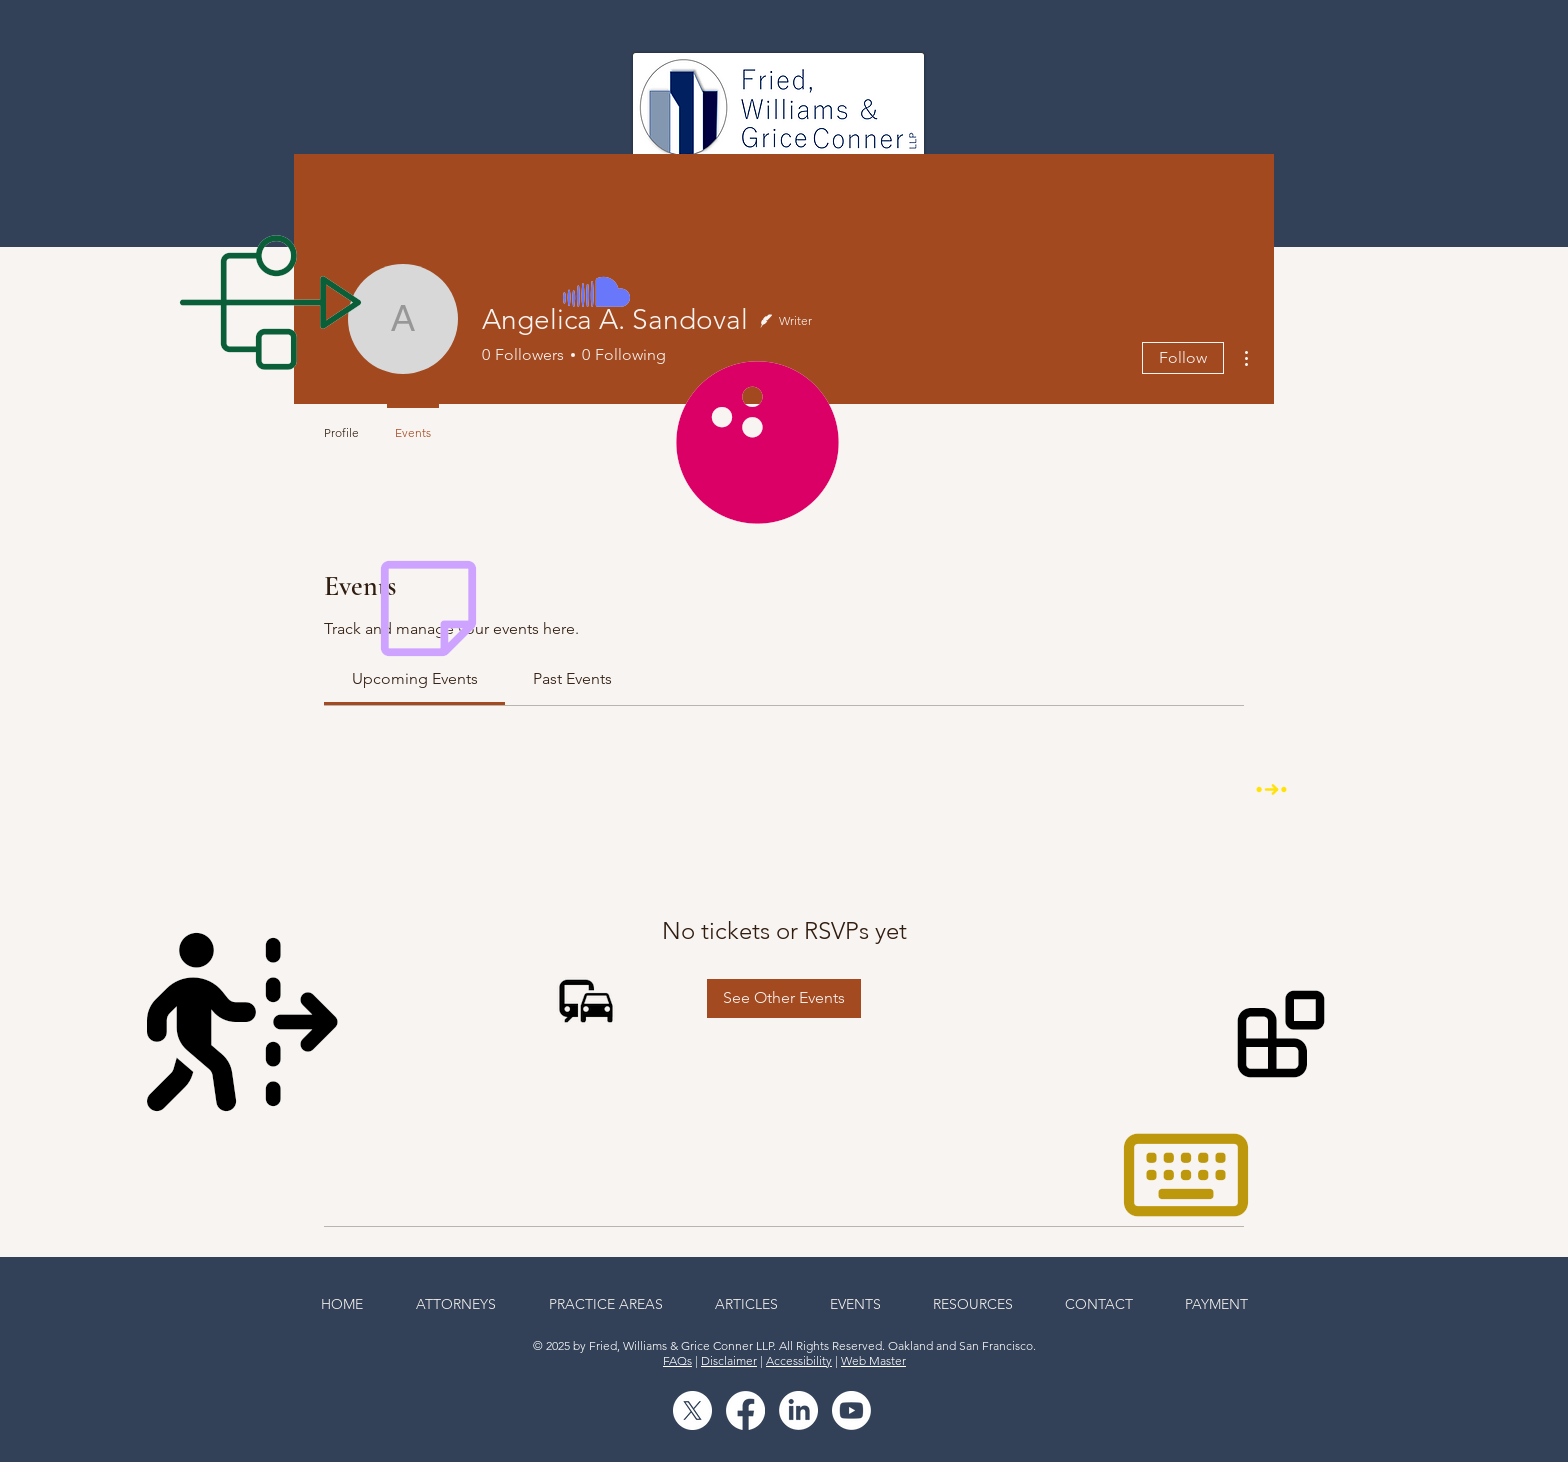  Describe the element at coordinates (1281, 1034) in the screenshot. I see `access modular components or building blocks` at that location.